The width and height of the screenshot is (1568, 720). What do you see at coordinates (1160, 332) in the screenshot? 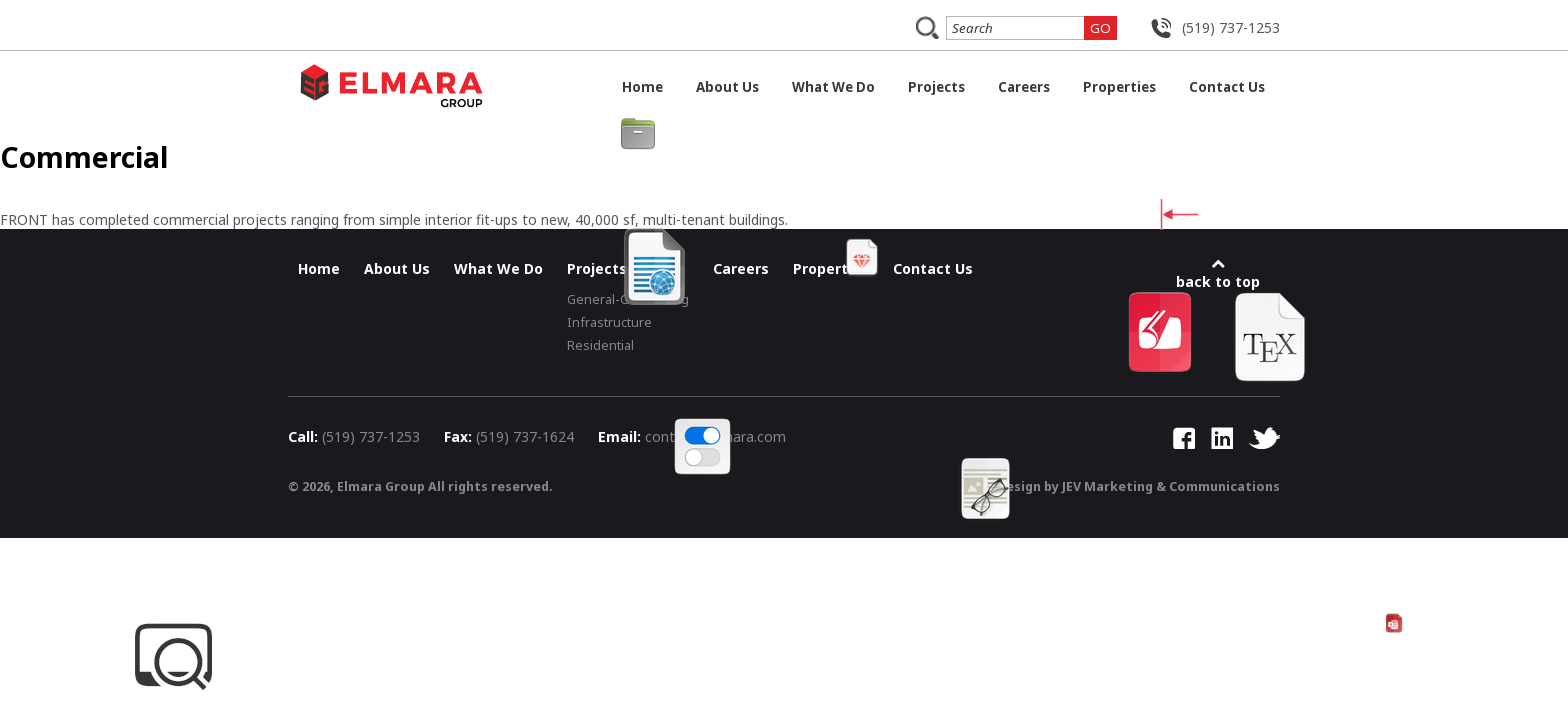
I see `an EPS vector file` at bounding box center [1160, 332].